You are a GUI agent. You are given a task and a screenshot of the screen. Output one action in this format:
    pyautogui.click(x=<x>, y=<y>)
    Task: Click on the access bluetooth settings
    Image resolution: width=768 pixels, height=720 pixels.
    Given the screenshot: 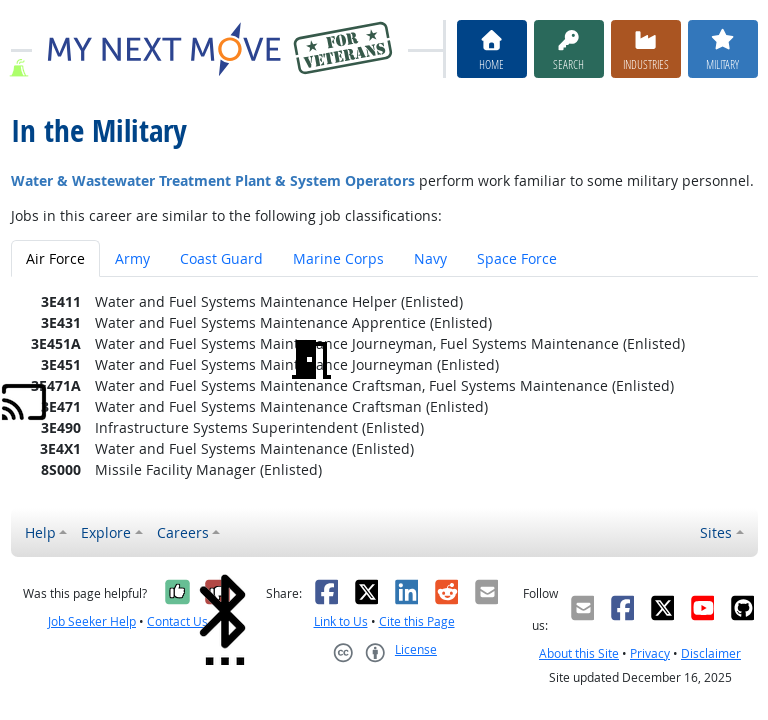 What is the action you would take?
    pyautogui.click(x=225, y=619)
    